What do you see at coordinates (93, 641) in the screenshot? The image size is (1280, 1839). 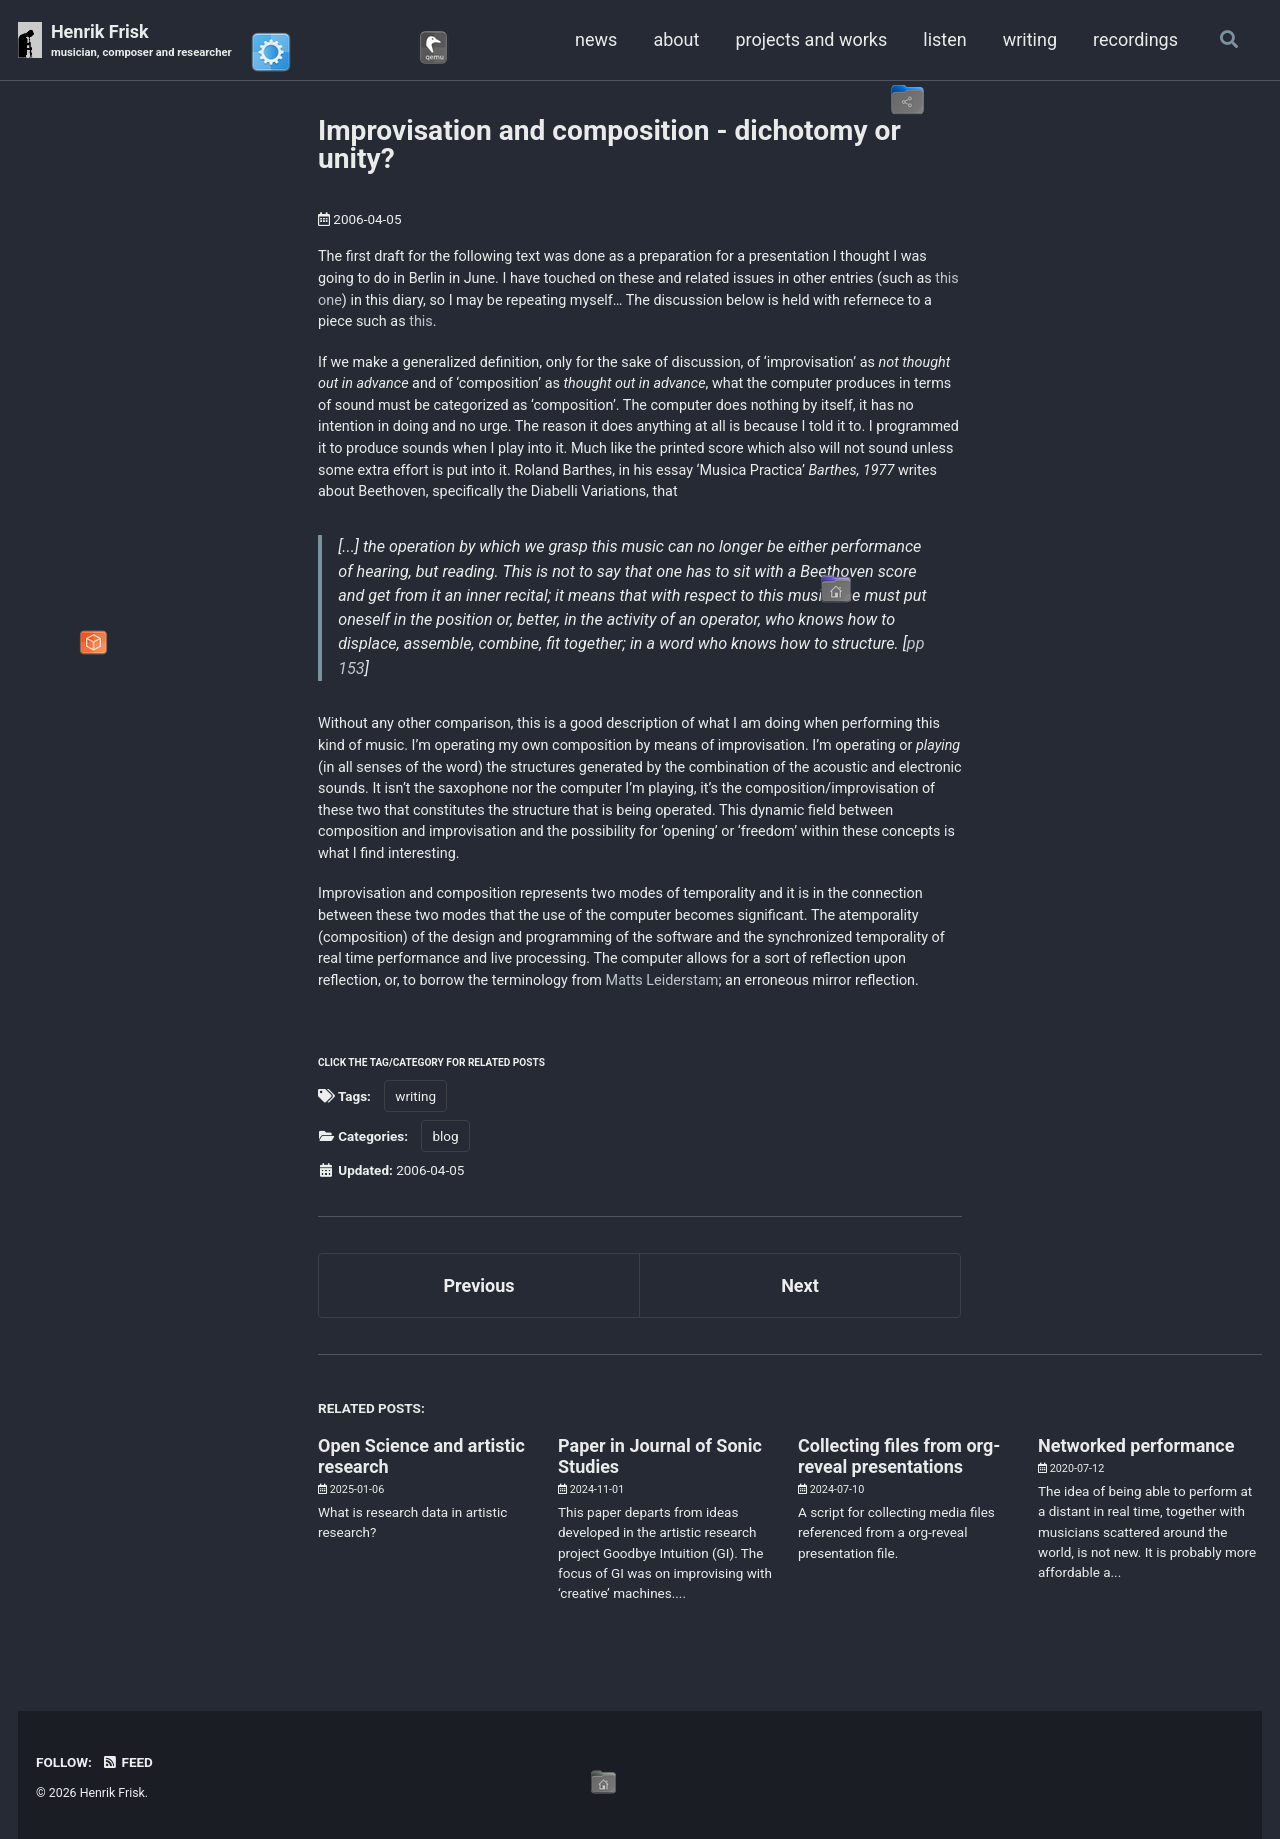 I see `open a Blender 3D project file` at bounding box center [93, 641].